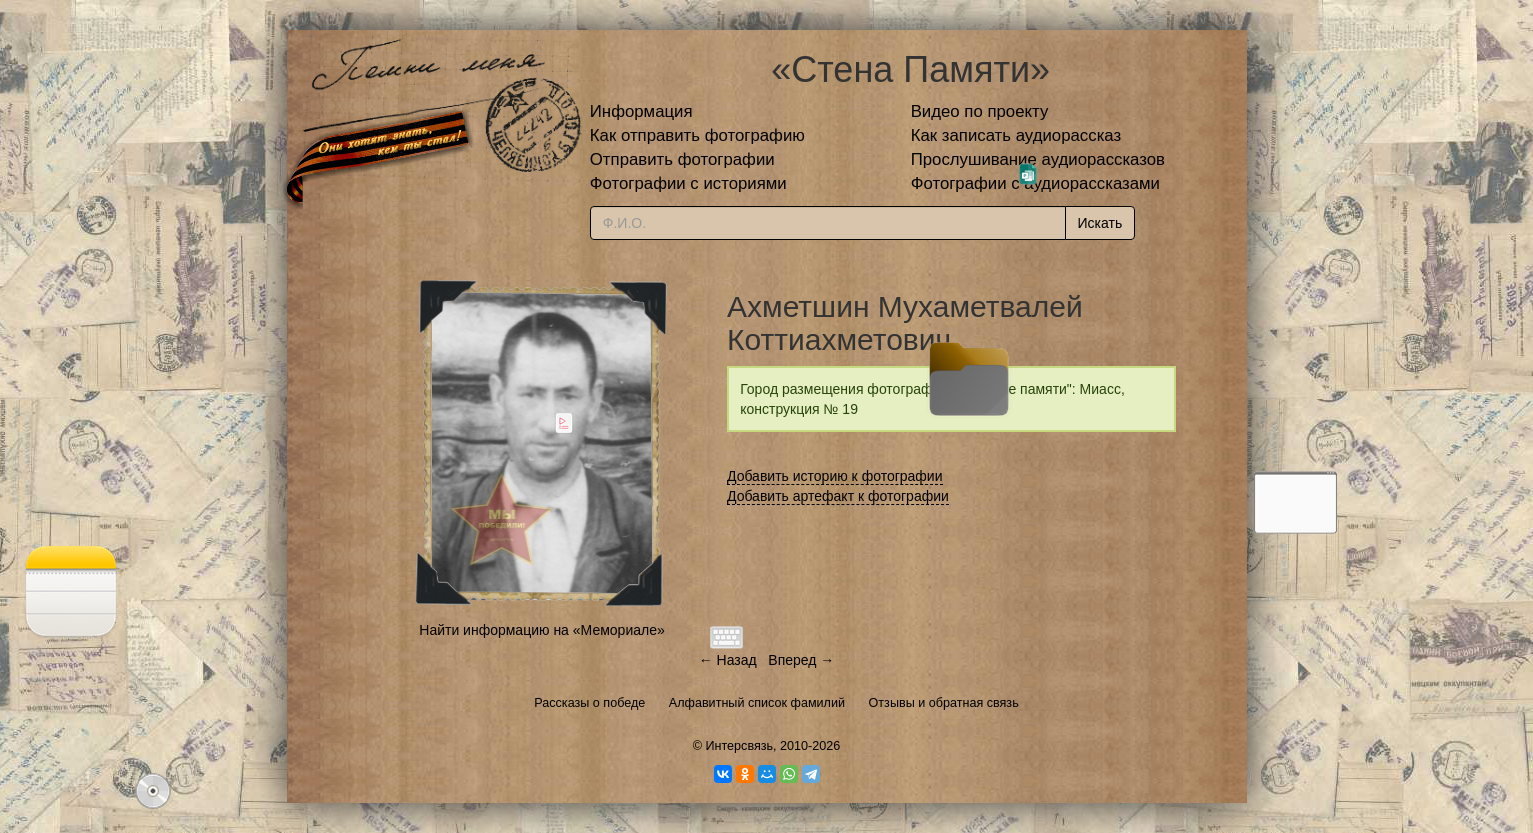 The width and height of the screenshot is (1533, 833). I want to click on open a new window, so click(1295, 502).